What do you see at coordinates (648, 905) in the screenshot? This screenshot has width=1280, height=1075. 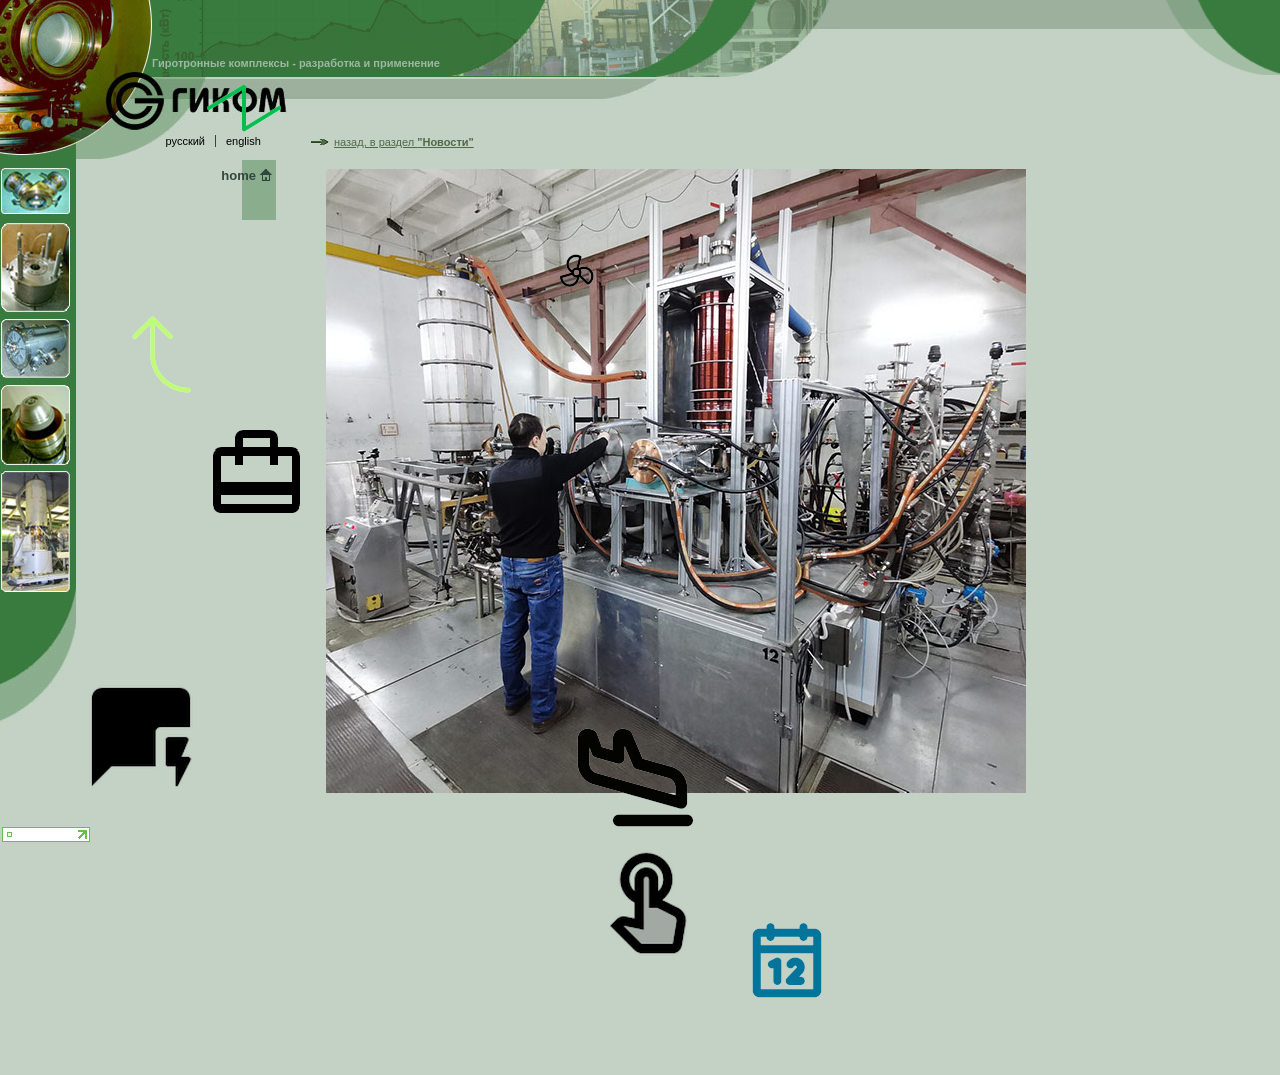 I see `tap to interact with touchscreen element` at bounding box center [648, 905].